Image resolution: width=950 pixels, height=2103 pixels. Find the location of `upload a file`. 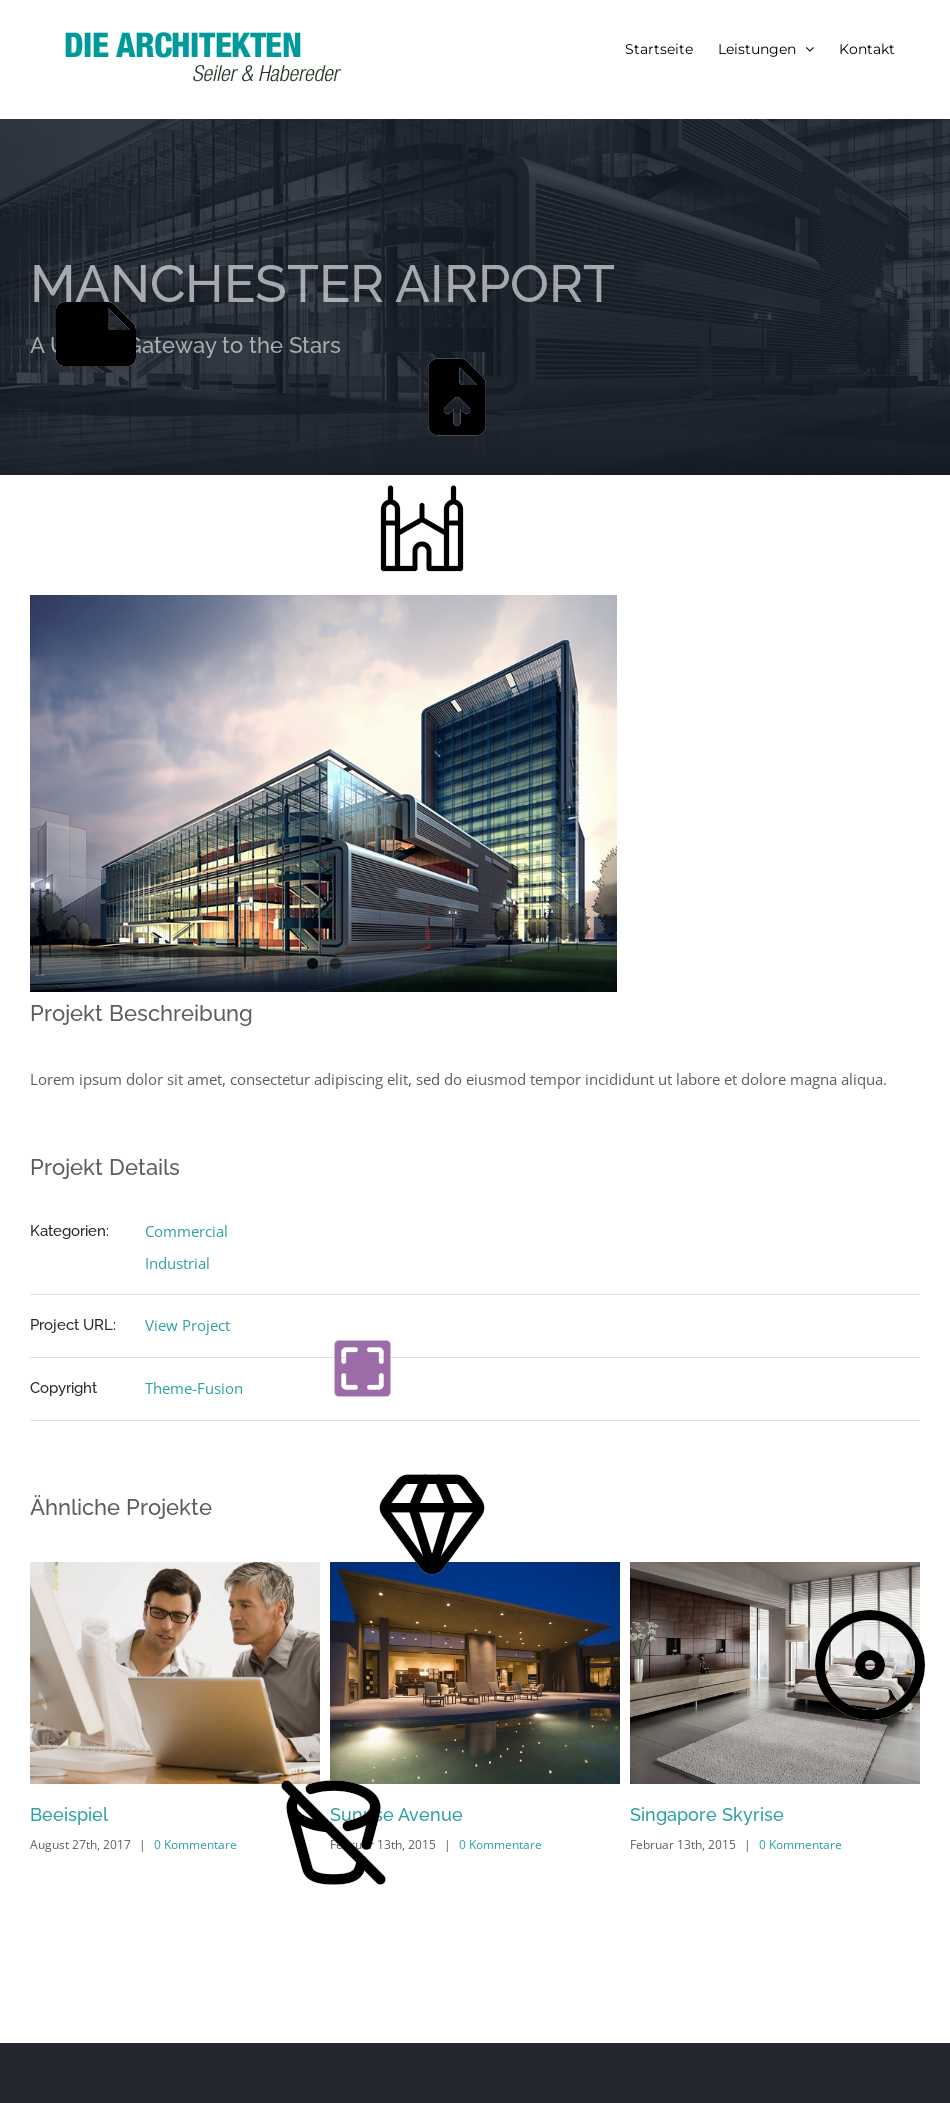

upload a file is located at coordinates (457, 397).